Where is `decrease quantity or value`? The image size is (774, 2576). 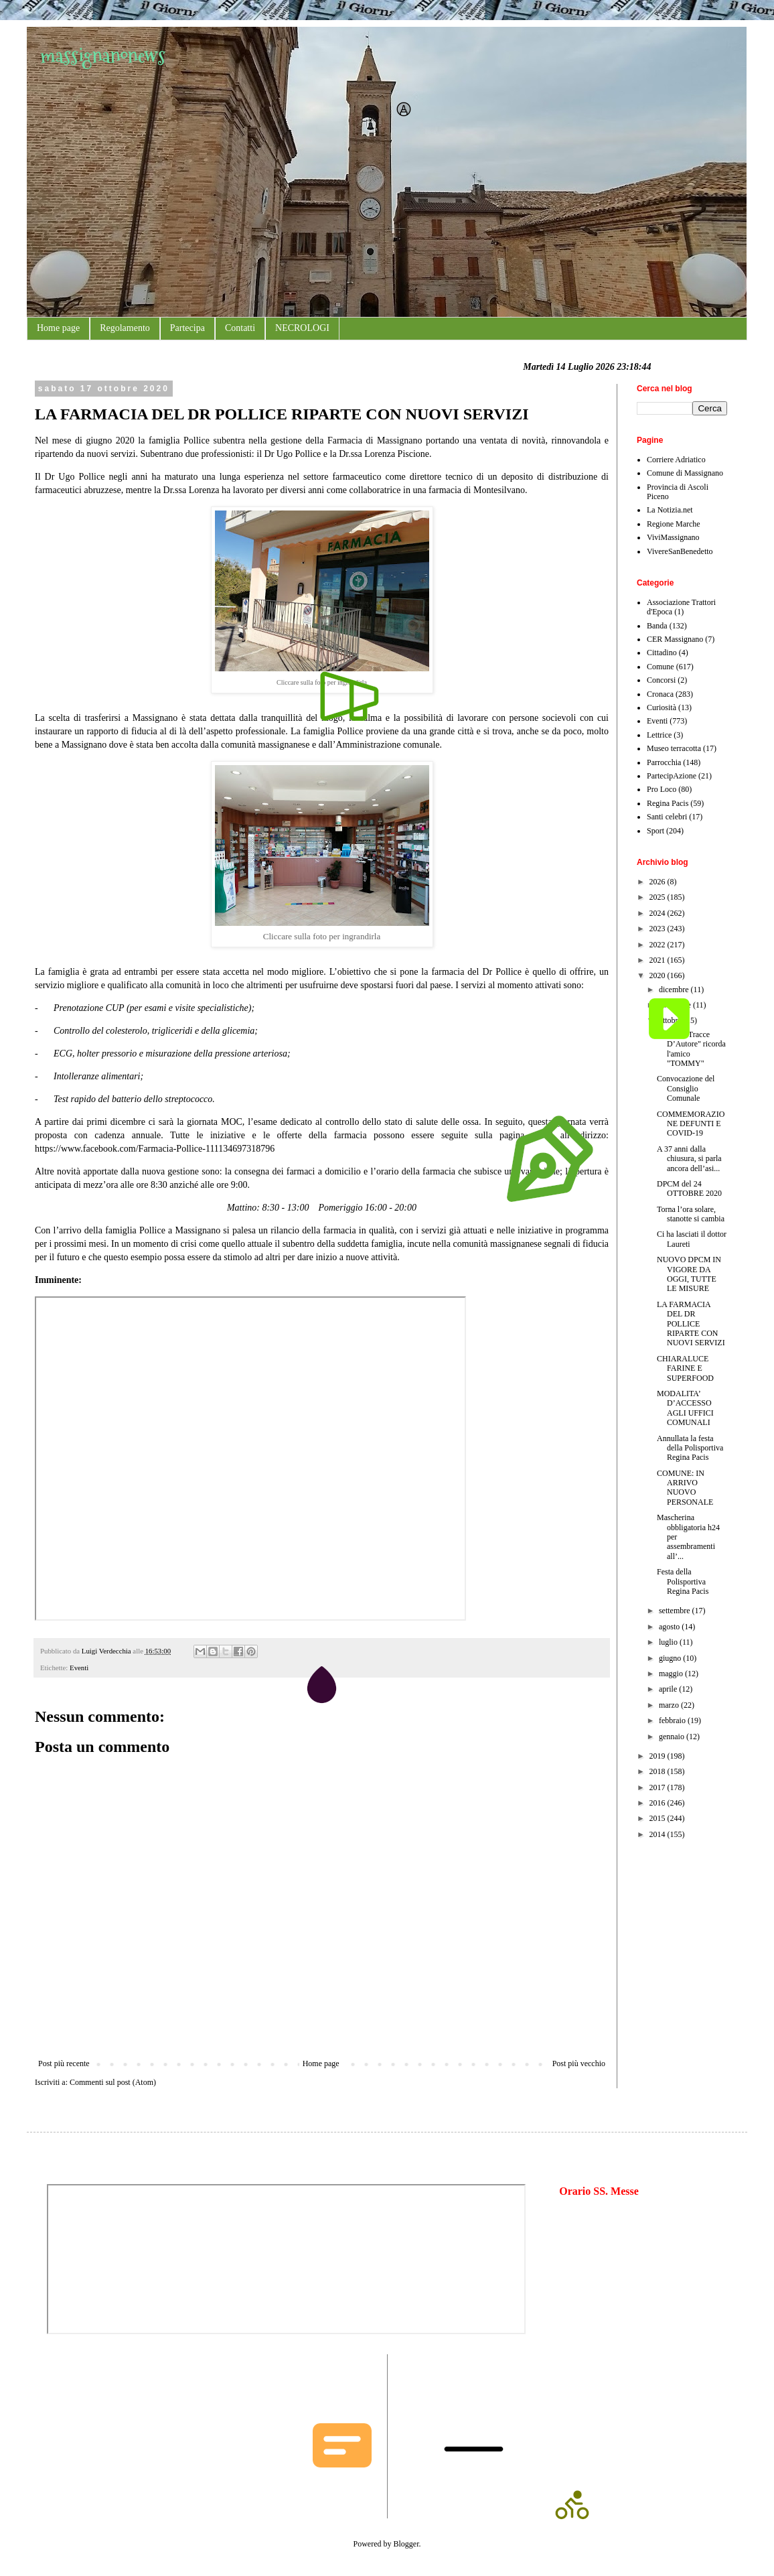 decrease quantity or value is located at coordinates (473, 2449).